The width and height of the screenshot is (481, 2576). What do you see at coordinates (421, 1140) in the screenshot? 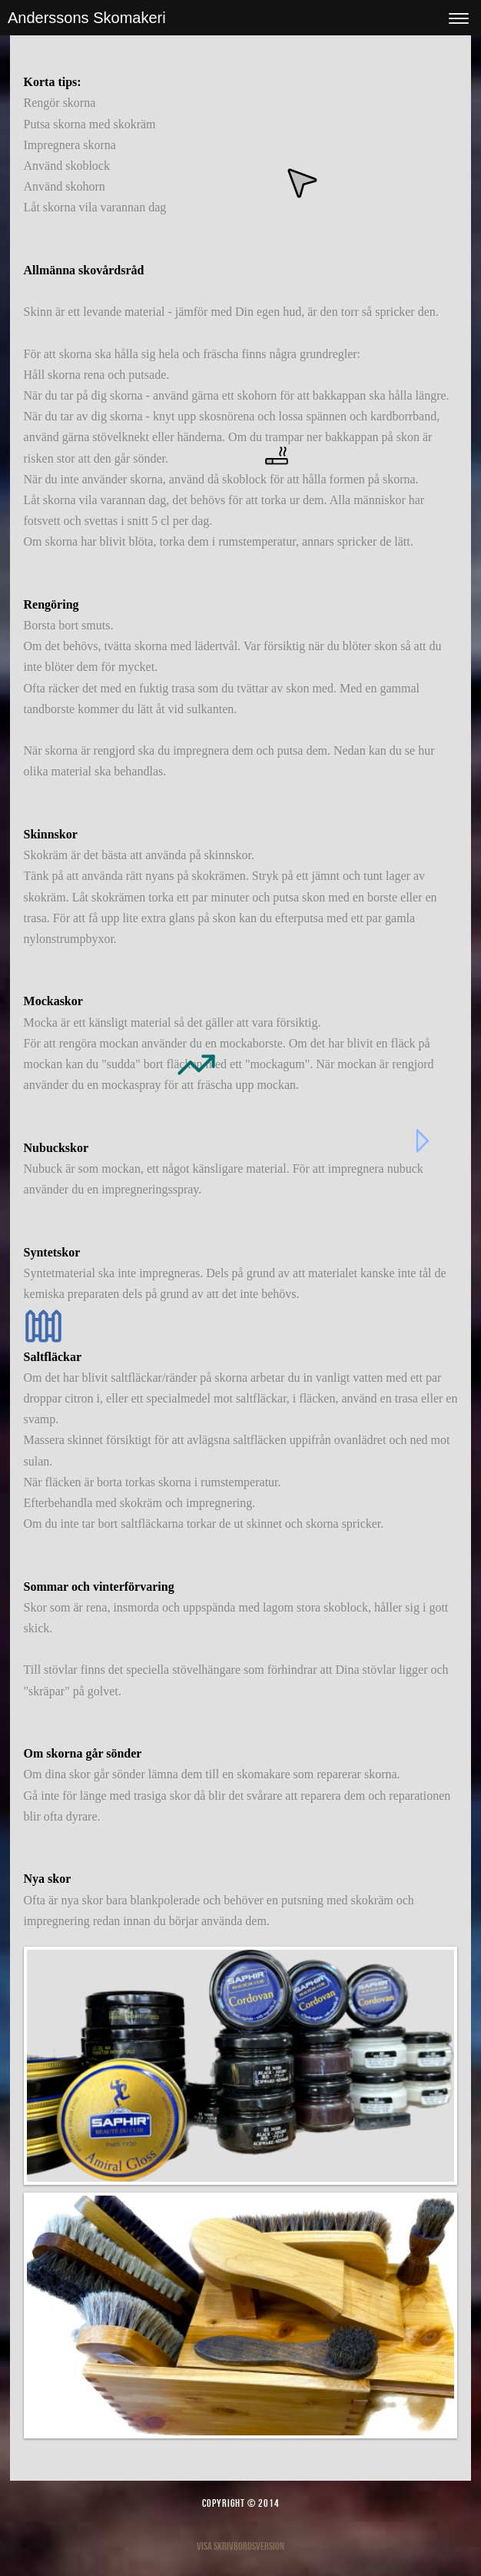
I see `navigate to the next item or screen` at bounding box center [421, 1140].